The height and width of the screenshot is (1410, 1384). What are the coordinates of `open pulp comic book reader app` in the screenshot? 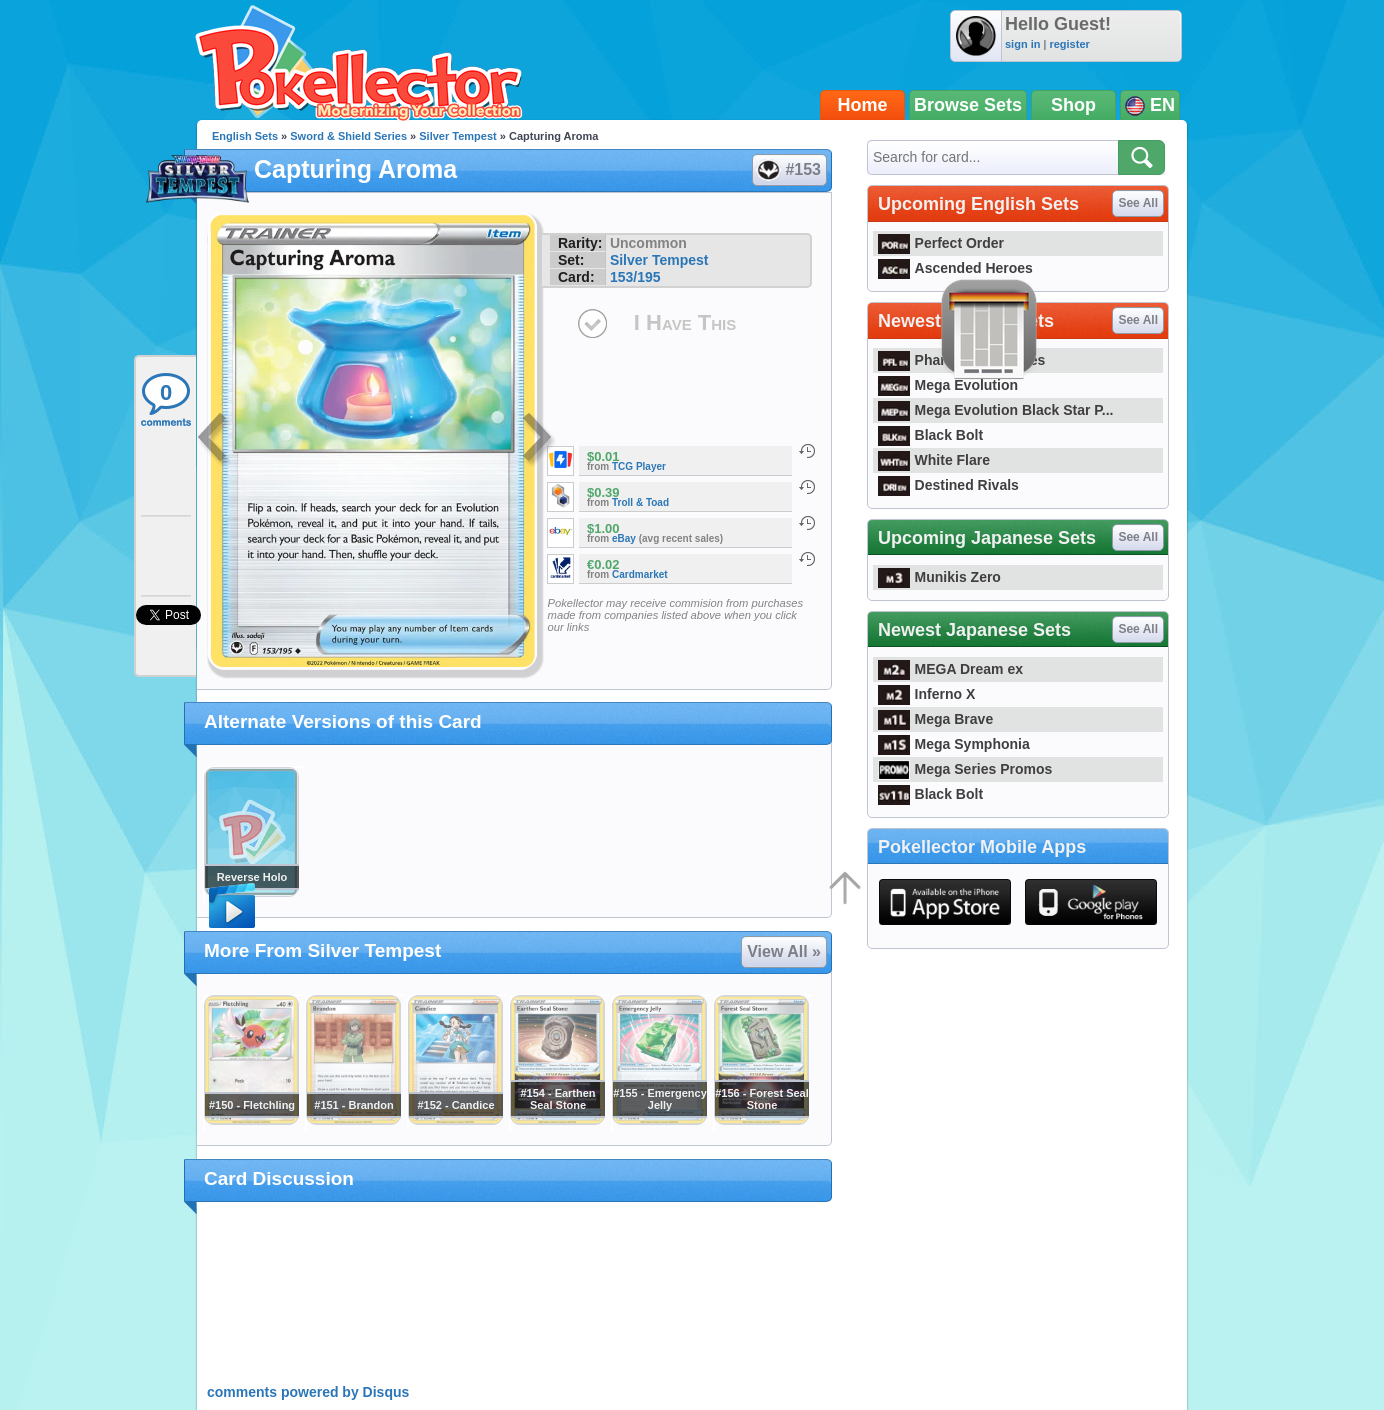 It's located at (989, 327).